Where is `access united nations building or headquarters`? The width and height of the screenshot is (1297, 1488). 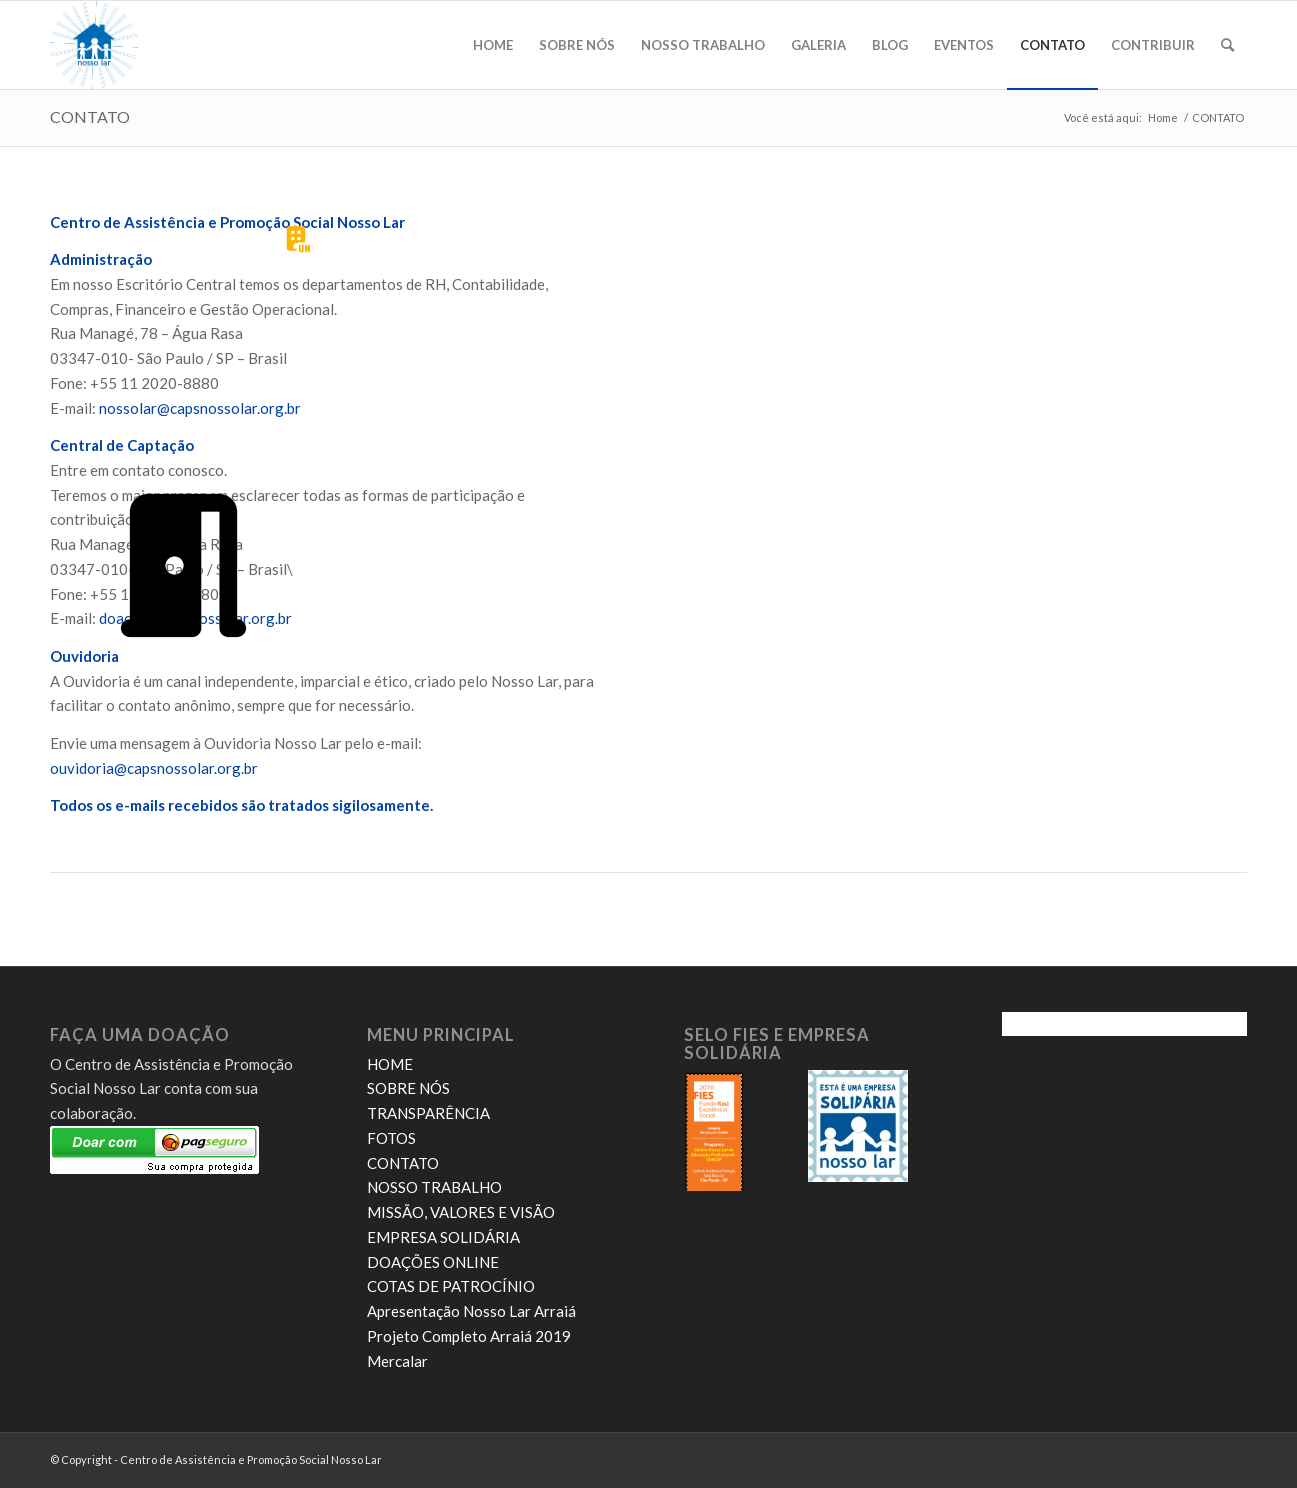
access united nations building or headquarters is located at coordinates (297, 238).